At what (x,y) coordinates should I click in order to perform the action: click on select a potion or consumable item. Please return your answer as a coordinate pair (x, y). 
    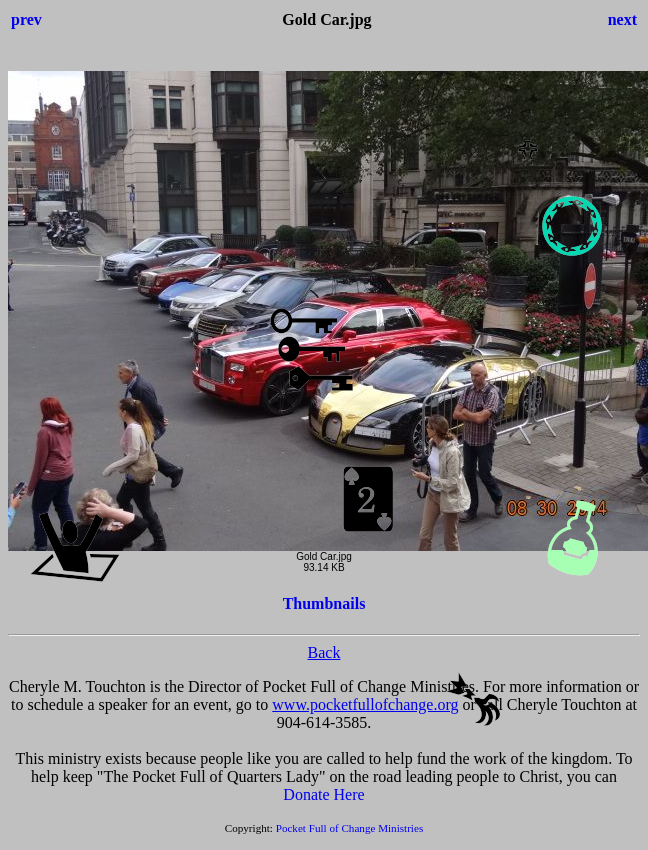
    Looking at the image, I should click on (576, 537).